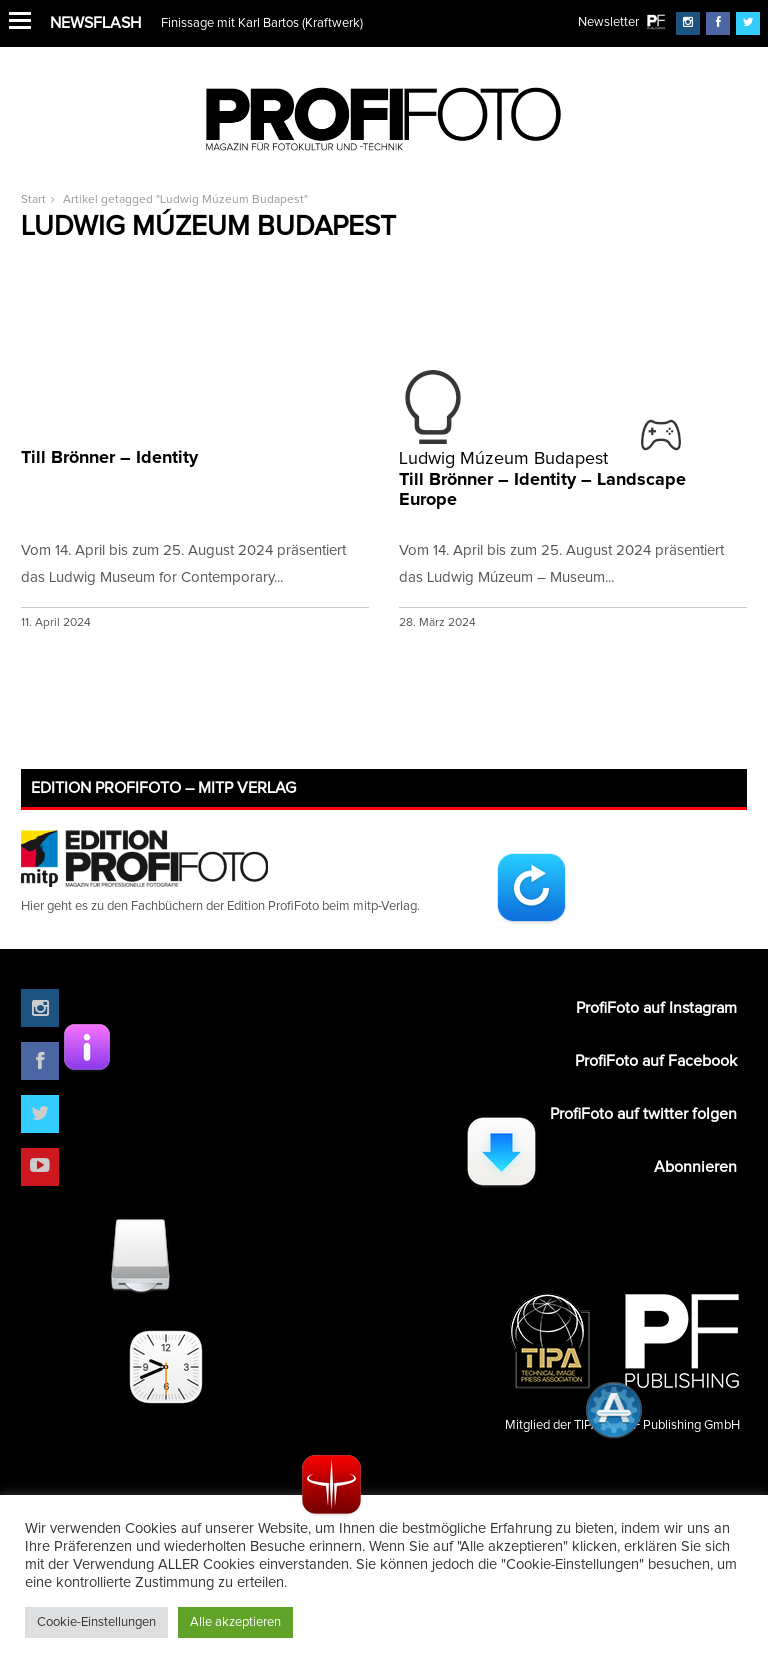 The height and width of the screenshot is (1668, 768). What do you see at coordinates (87, 1047) in the screenshot?
I see `access system status notifications` at bounding box center [87, 1047].